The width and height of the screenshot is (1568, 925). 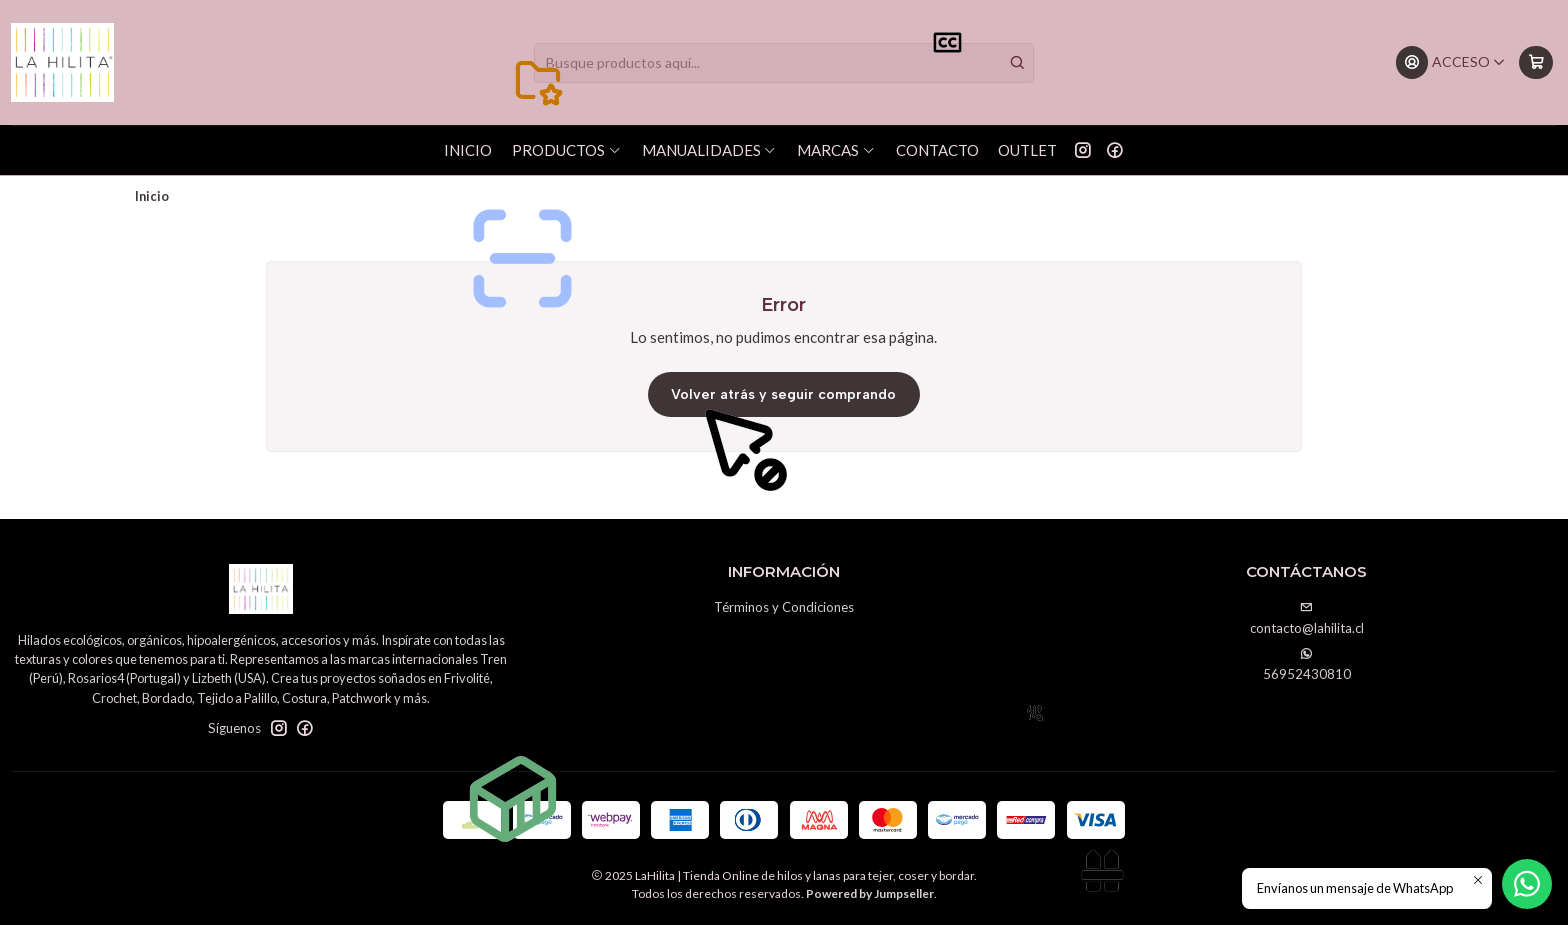 I want to click on scan a barcode or QR code, so click(x=522, y=258).